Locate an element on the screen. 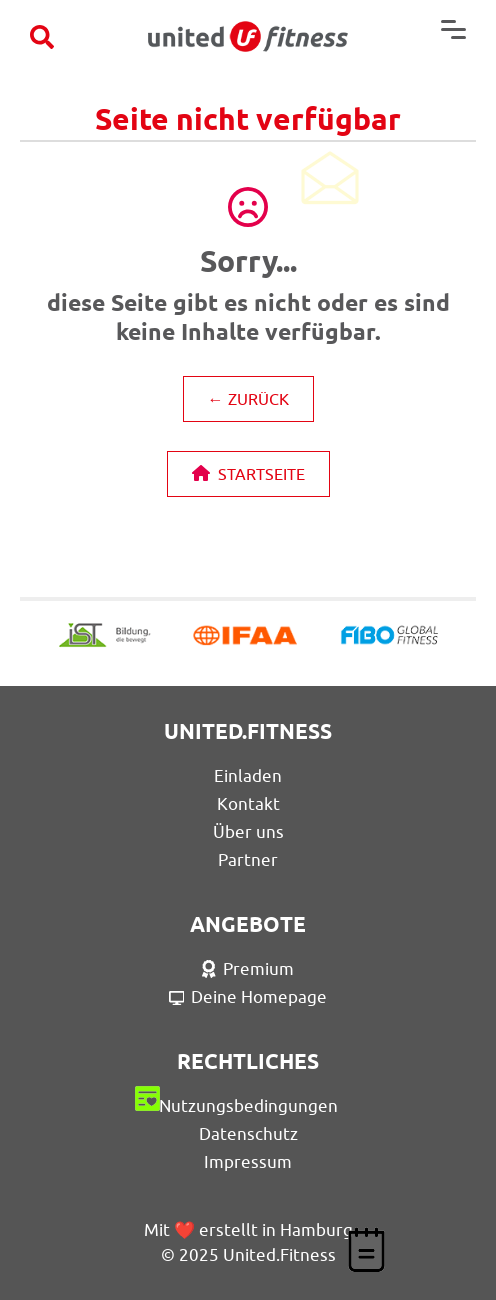 The height and width of the screenshot is (1300, 496). open notepad or notes app is located at coordinates (366, 1250).